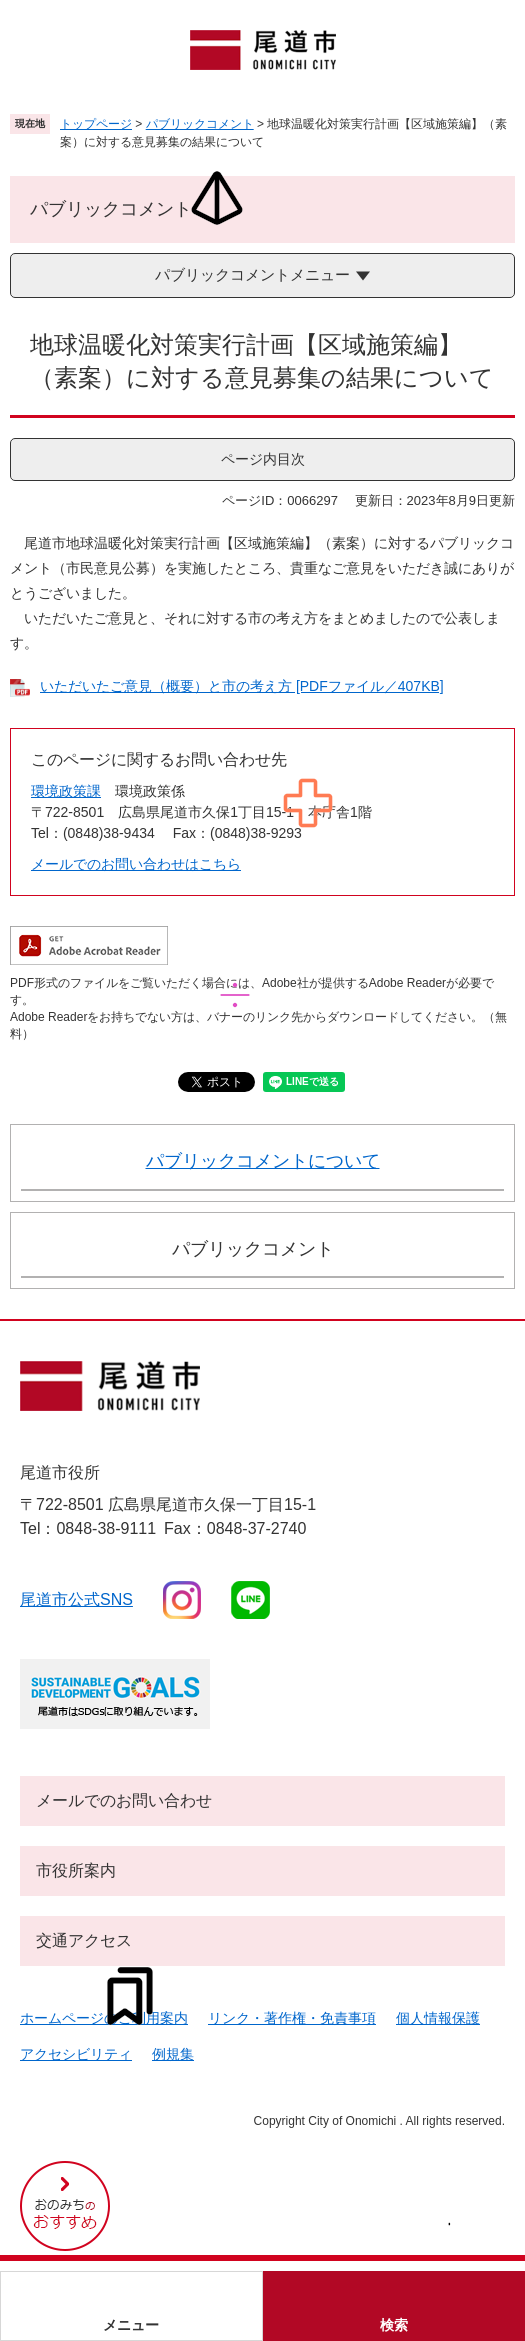 The image size is (525, 2341). What do you see at coordinates (130, 1996) in the screenshot?
I see `view your saved bookmarks` at bounding box center [130, 1996].